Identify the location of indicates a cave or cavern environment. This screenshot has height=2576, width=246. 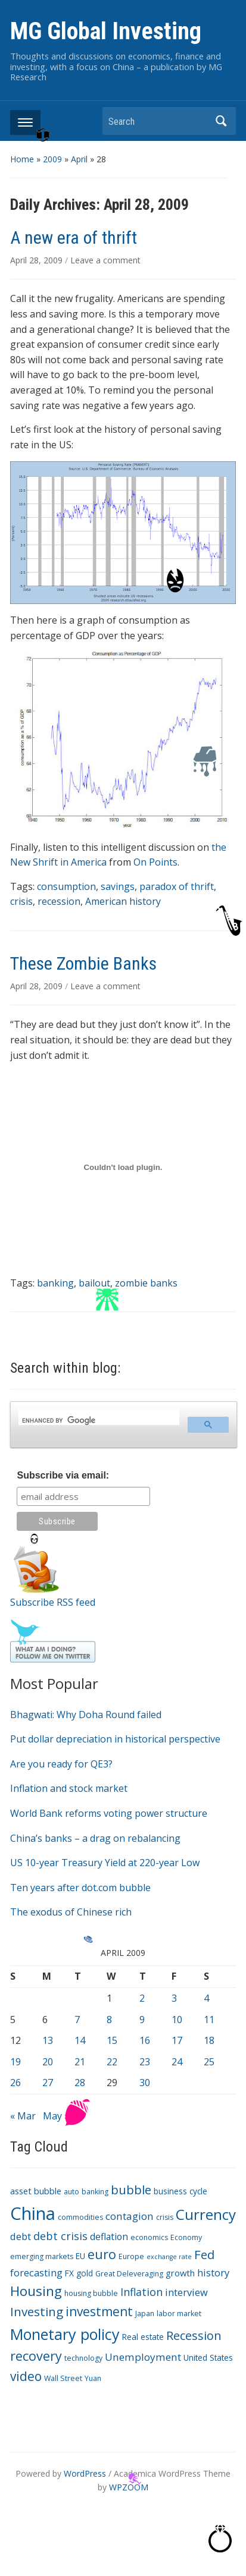
(205, 761).